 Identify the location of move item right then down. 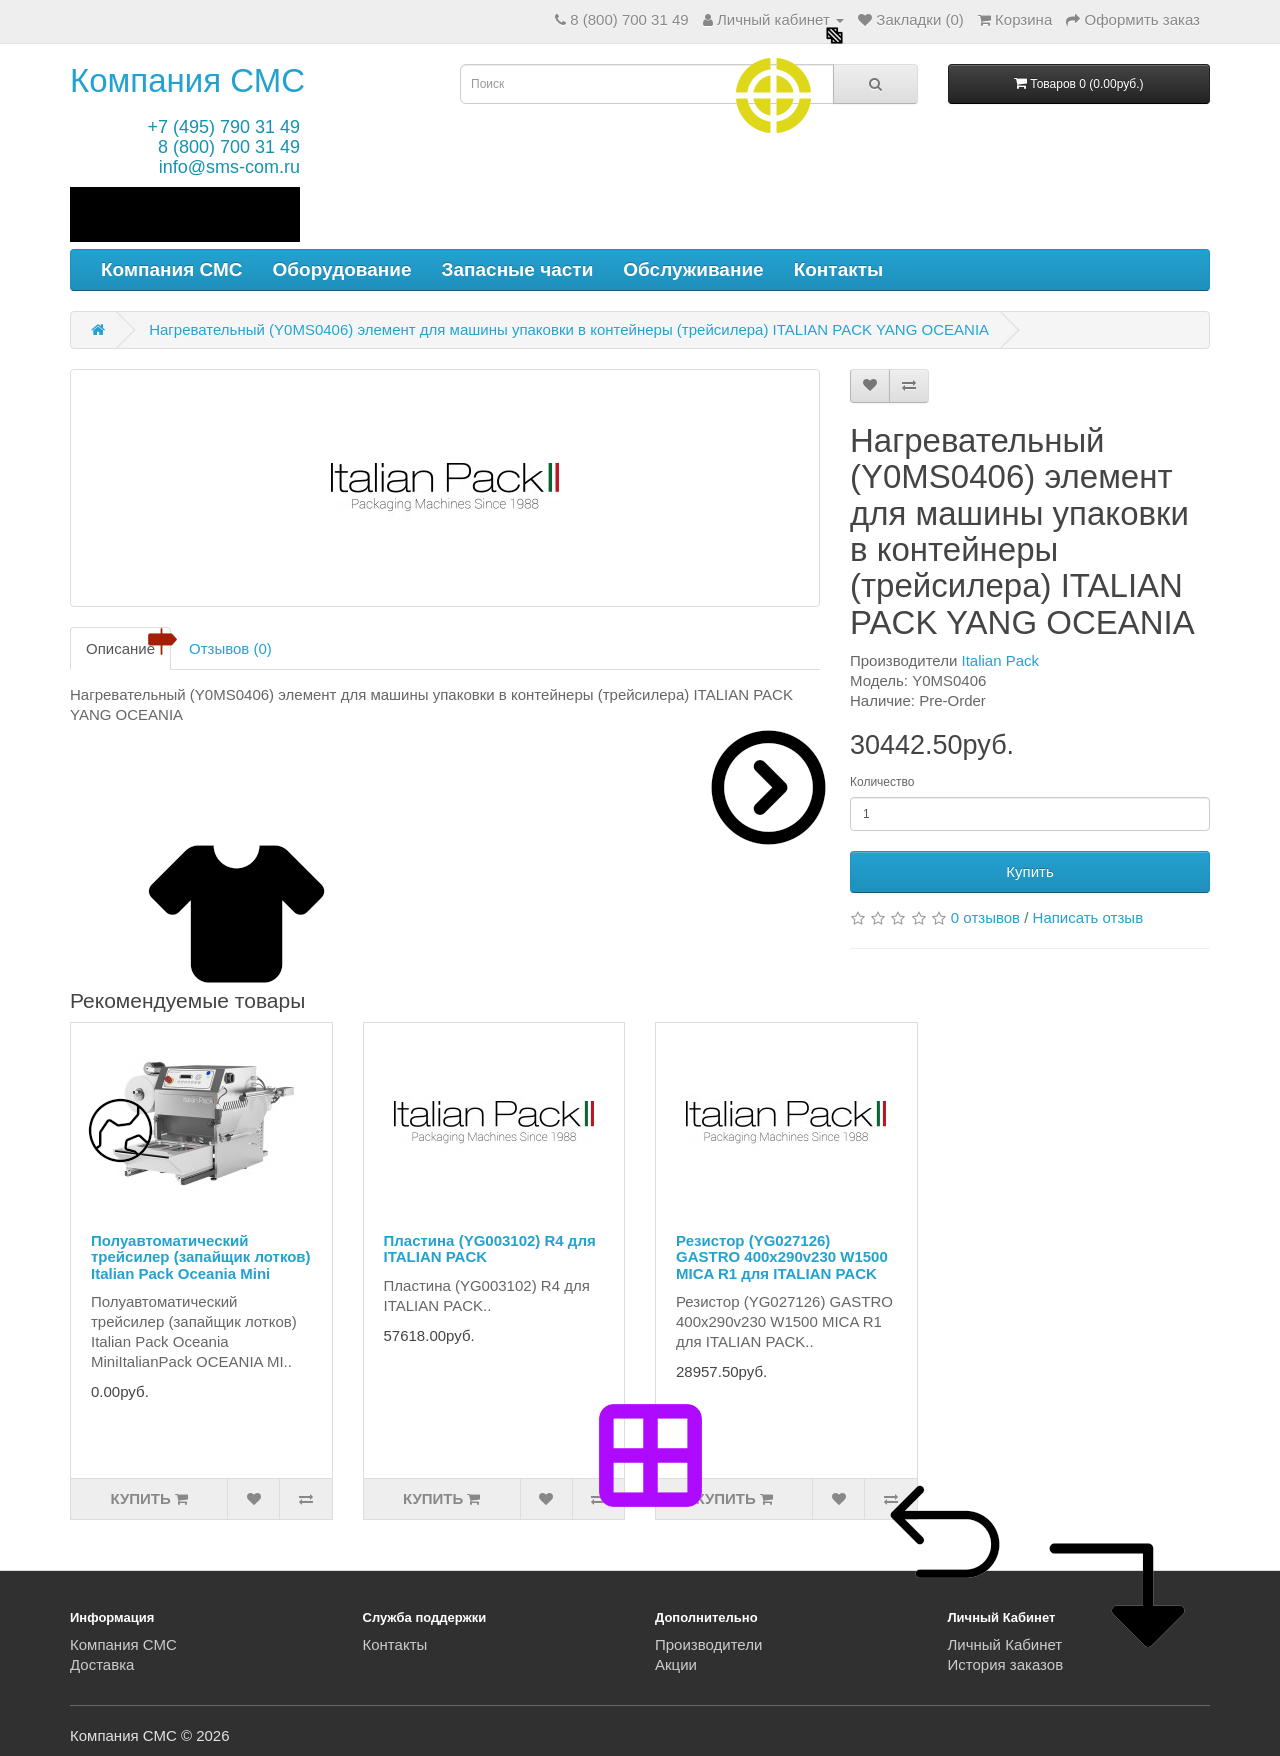
(1117, 1590).